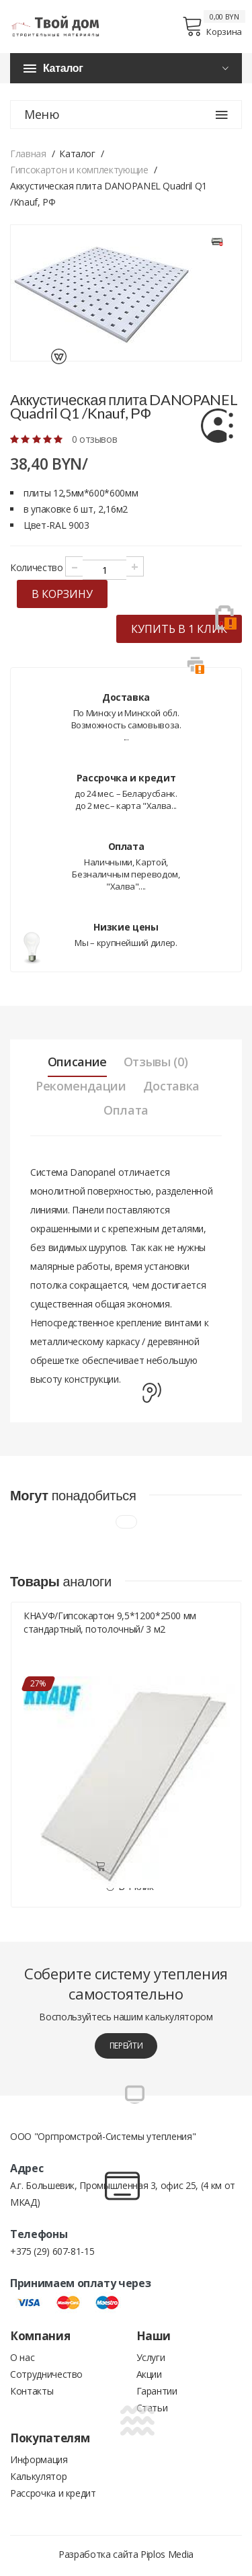 This screenshot has width=252, height=2576. What do you see at coordinates (58, 356) in the screenshot?
I see `open wps office application` at bounding box center [58, 356].